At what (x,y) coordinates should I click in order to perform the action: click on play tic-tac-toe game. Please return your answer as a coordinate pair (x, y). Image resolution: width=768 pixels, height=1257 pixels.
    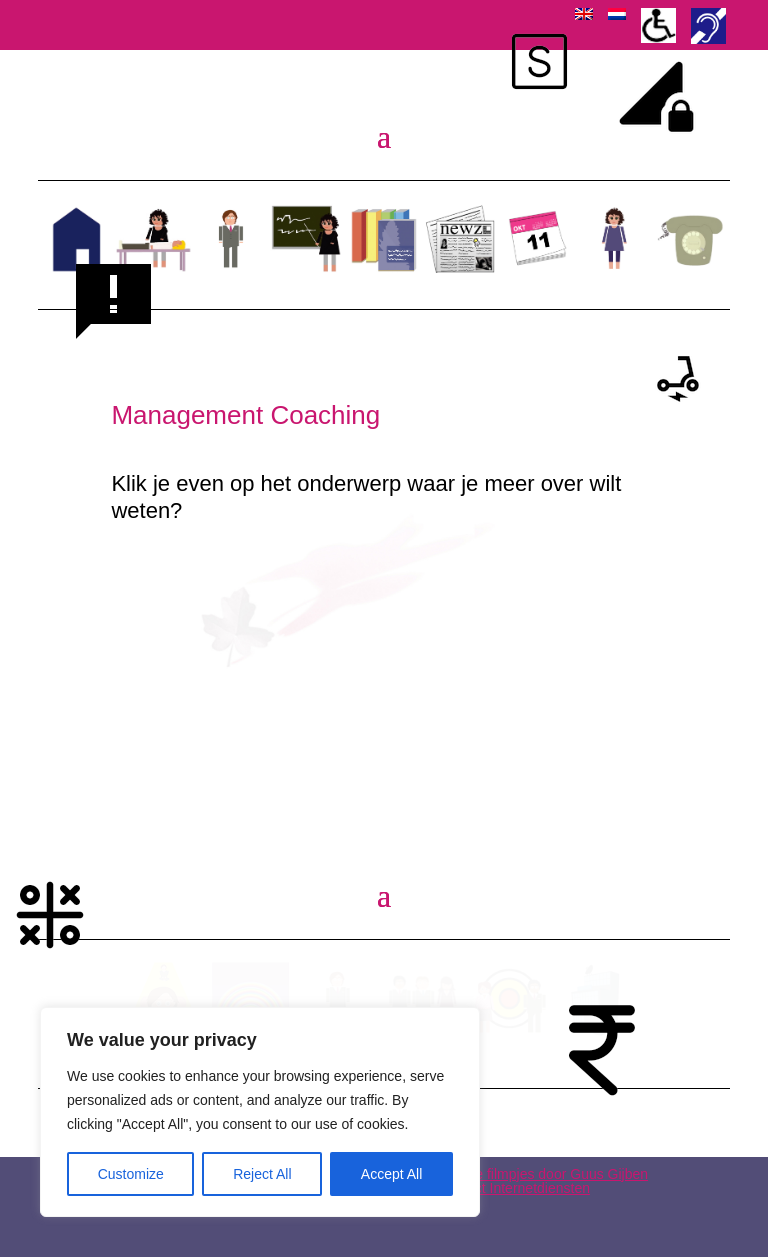
    Looking at the image, I should click on (50, 915).